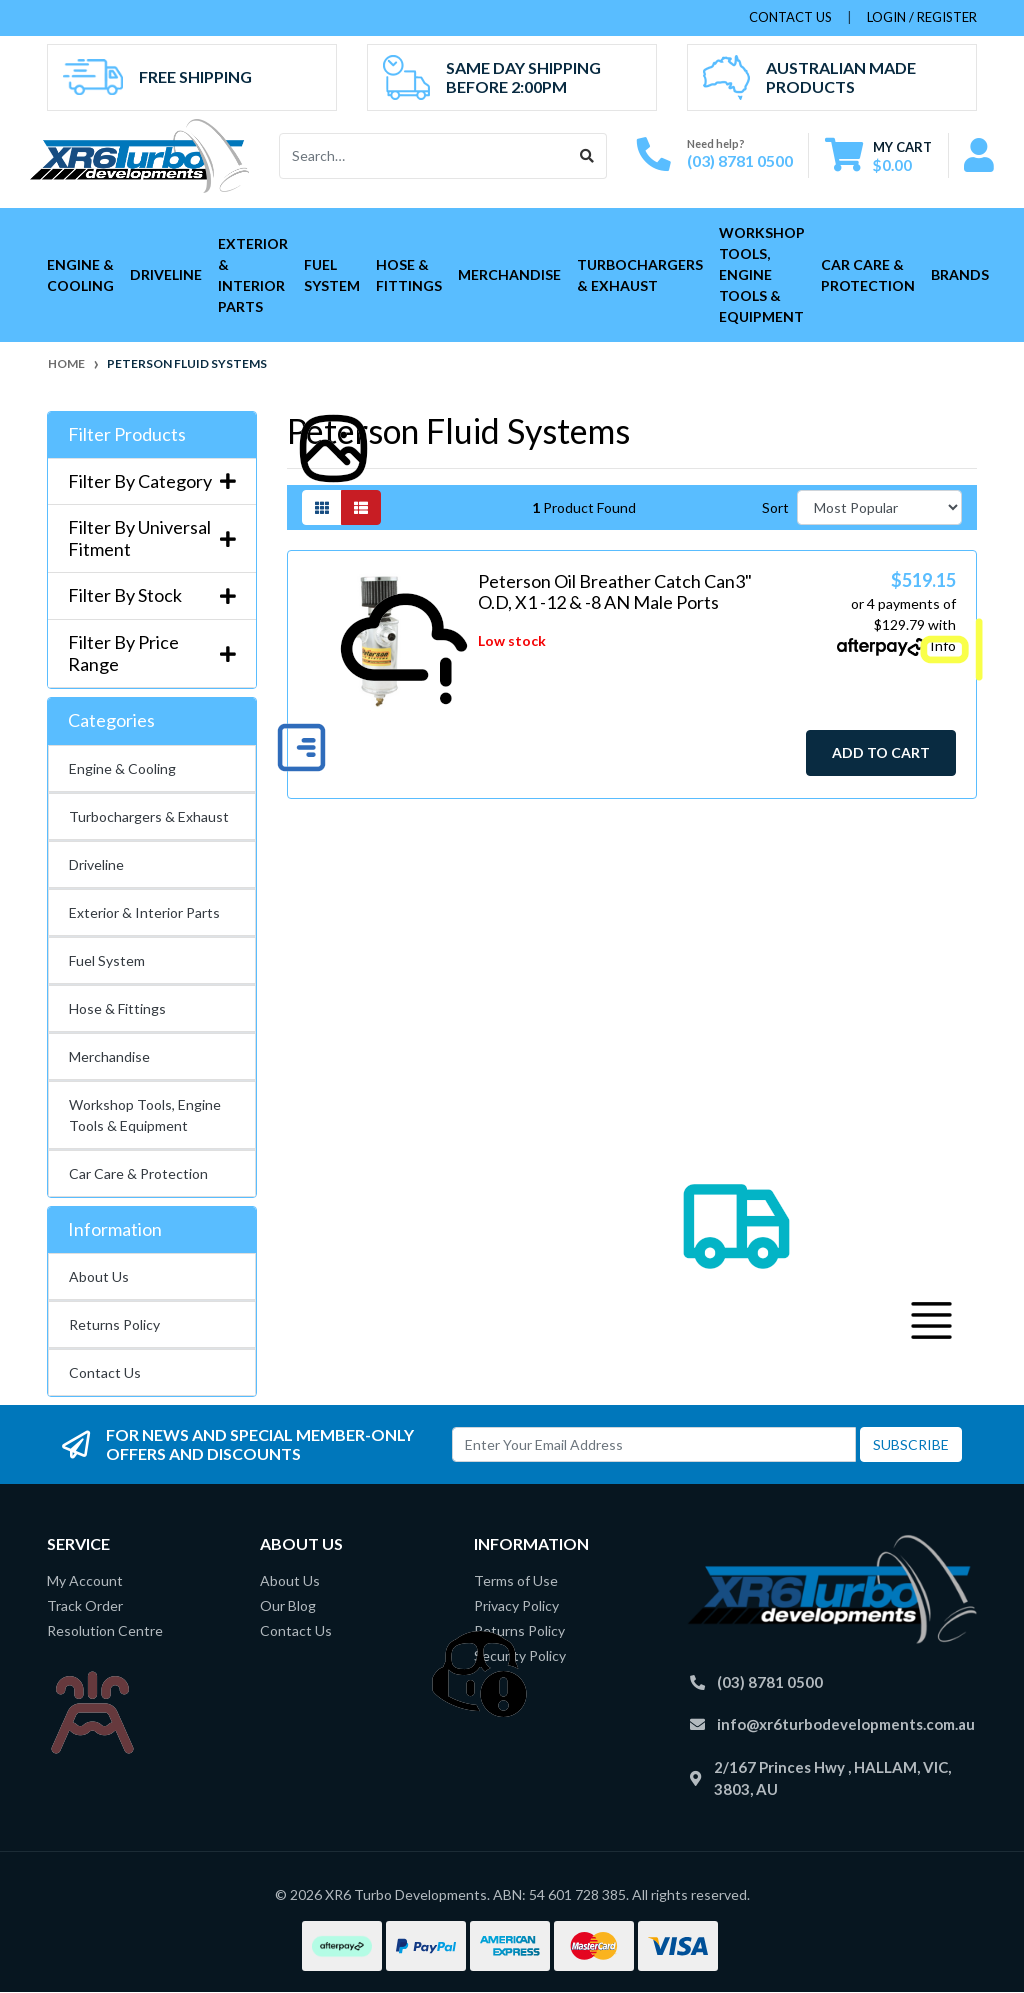 The height and width of the screenshot is (1993, 1024). What do you see at coordinates (931, 1320) in the screenshot?
I see `open navigation menu` at bounding box center [931, 1320].